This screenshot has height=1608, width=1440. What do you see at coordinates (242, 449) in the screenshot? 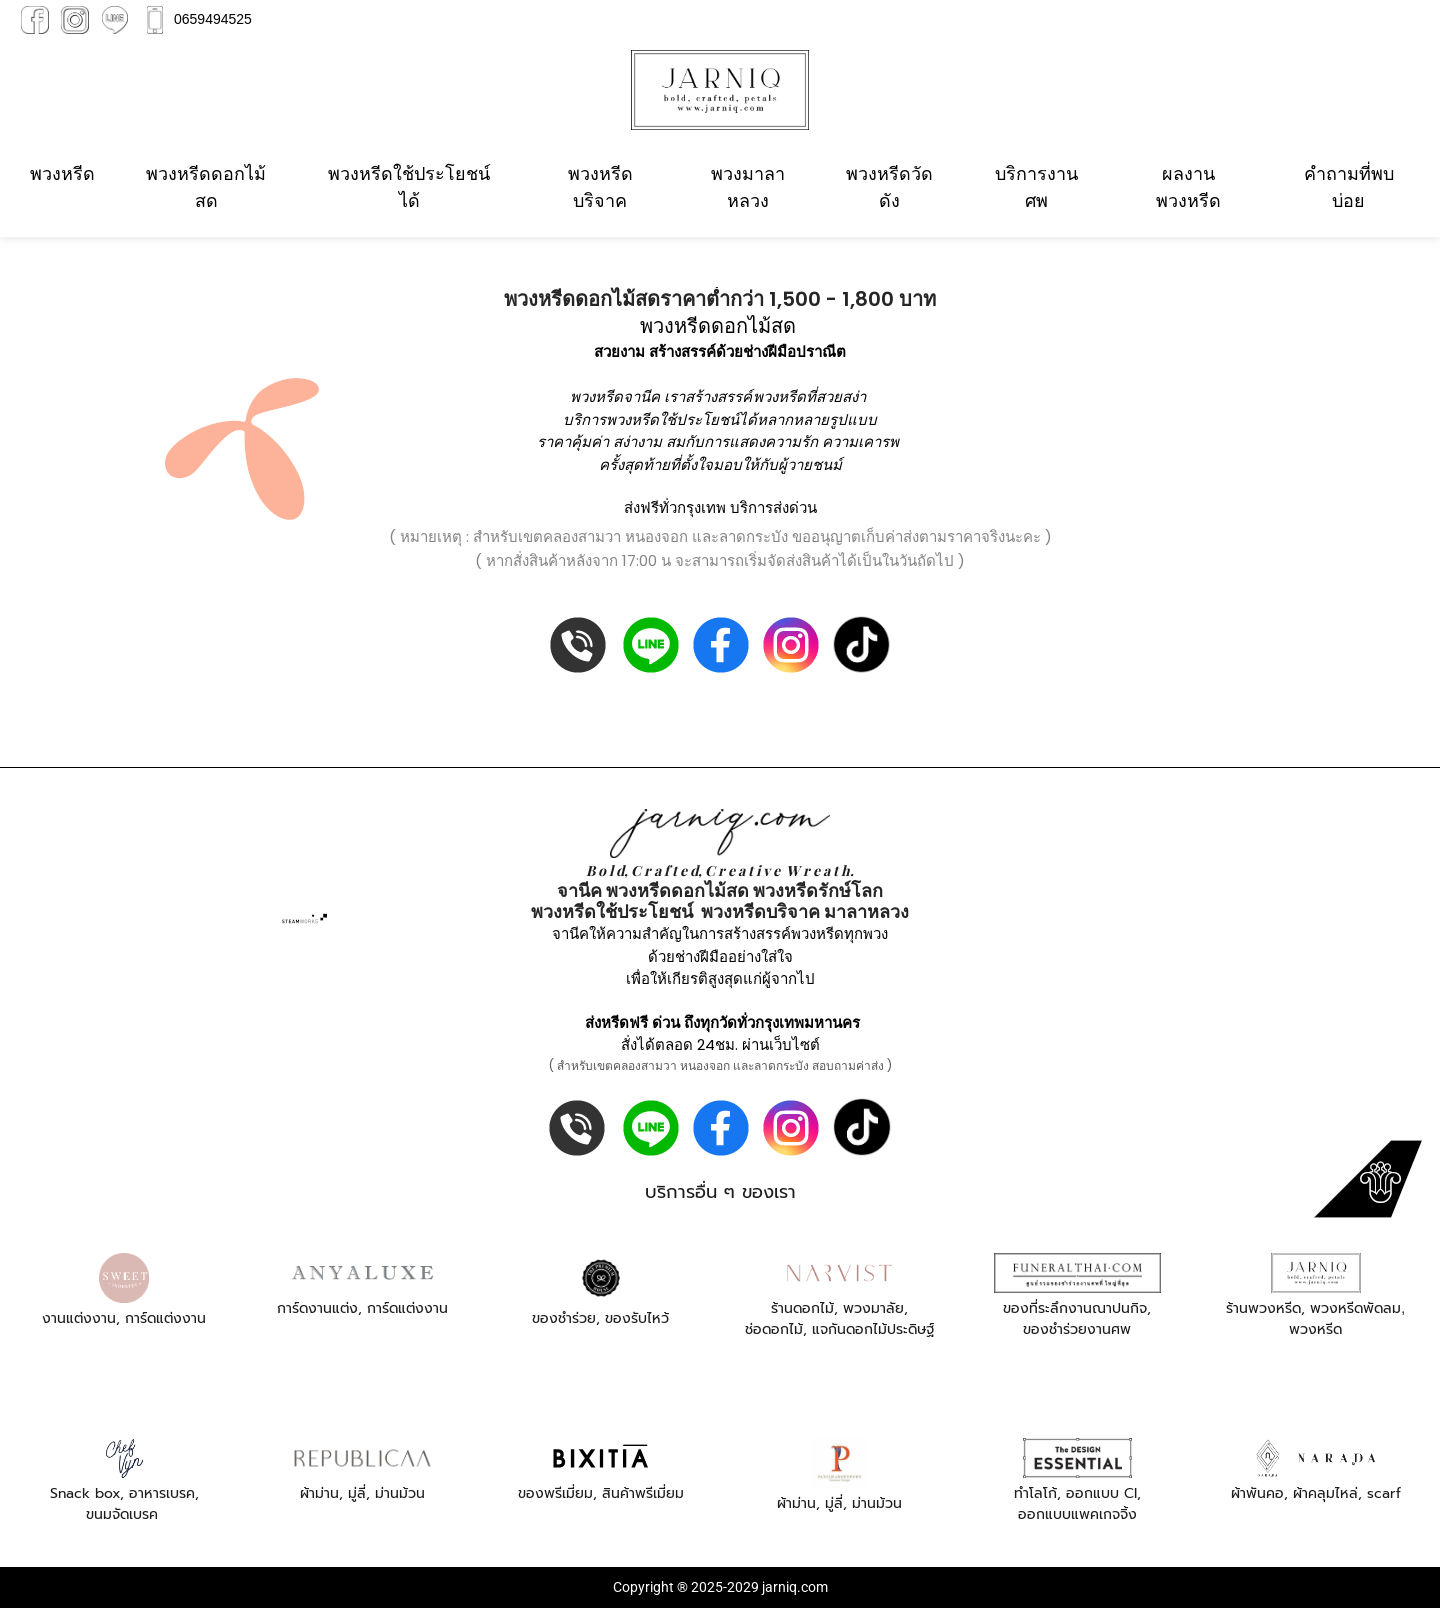
I see `telenor telecommunications company logo` at bounding box center [242, 449].